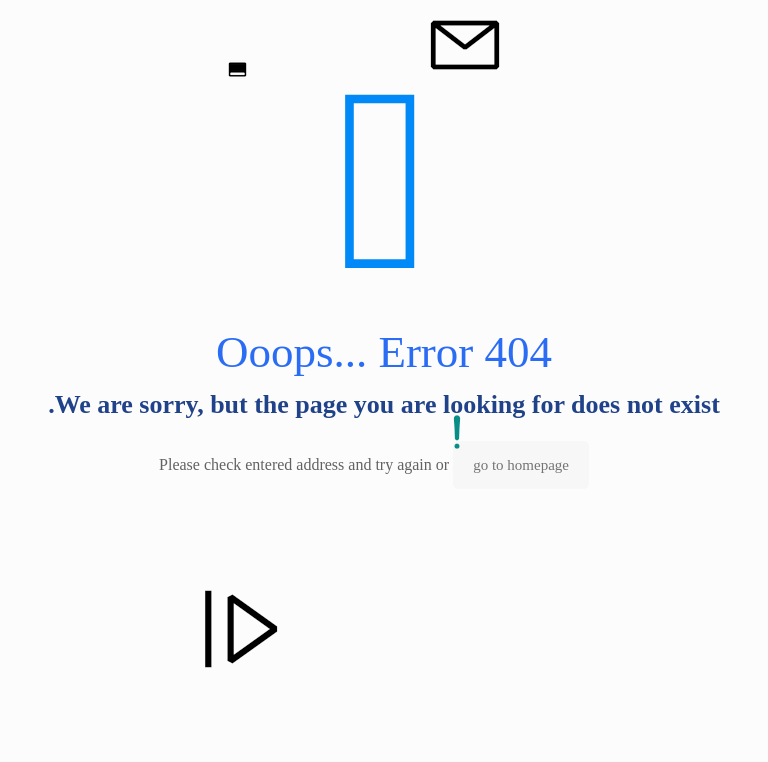  I want to click on add a call-to-action overlay to video content, so click(237, 69).